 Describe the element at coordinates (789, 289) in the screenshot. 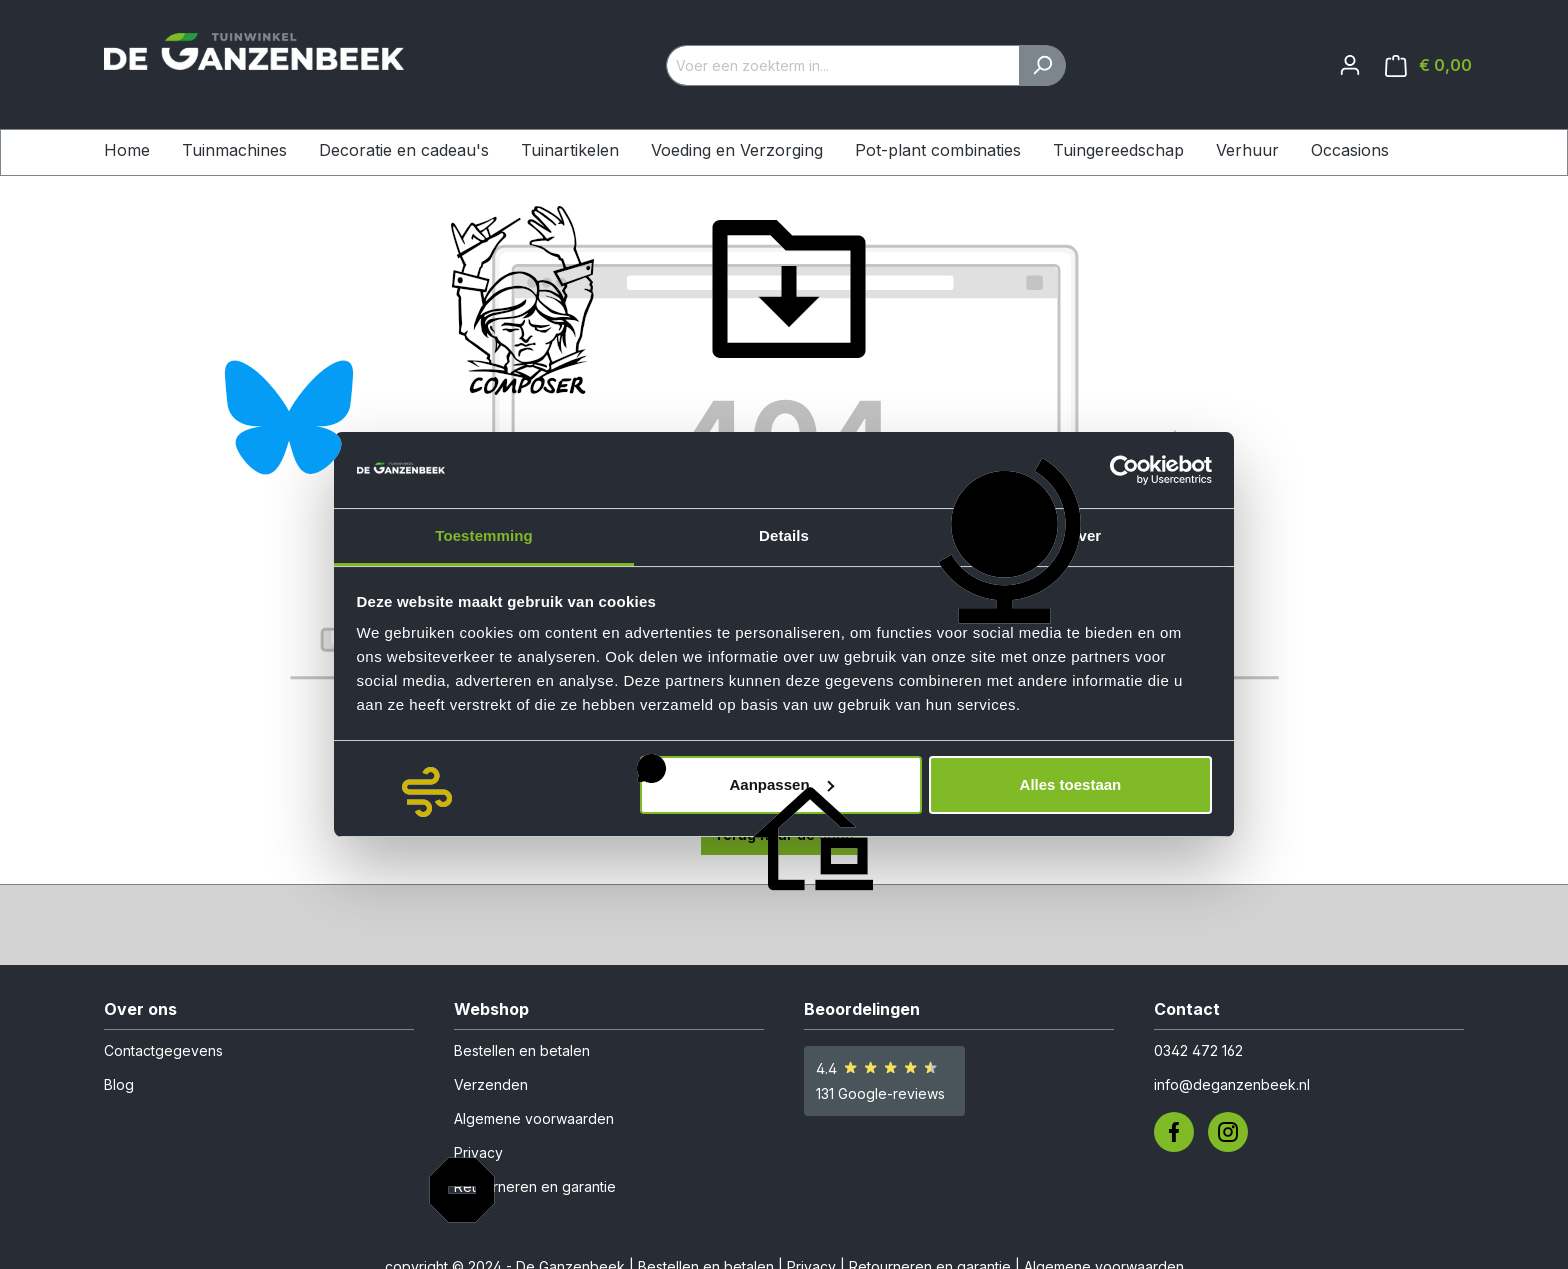

I see `download folder contents` at that location.